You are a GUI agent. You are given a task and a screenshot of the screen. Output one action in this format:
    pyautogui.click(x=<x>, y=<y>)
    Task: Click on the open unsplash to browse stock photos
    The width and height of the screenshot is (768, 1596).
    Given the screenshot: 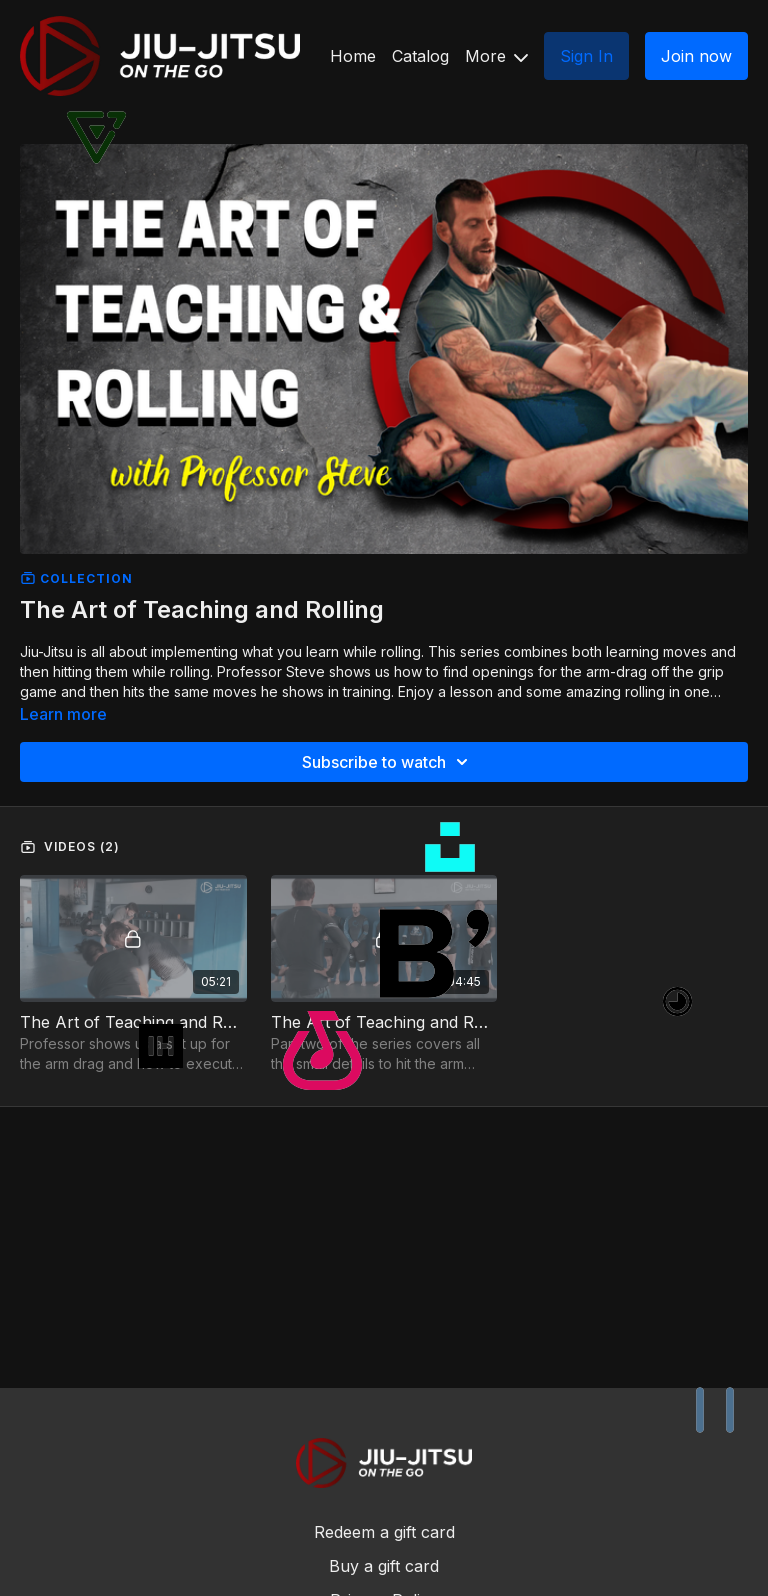 What is the action you would take?
    pyautogui.click(x=450, y=847)
    